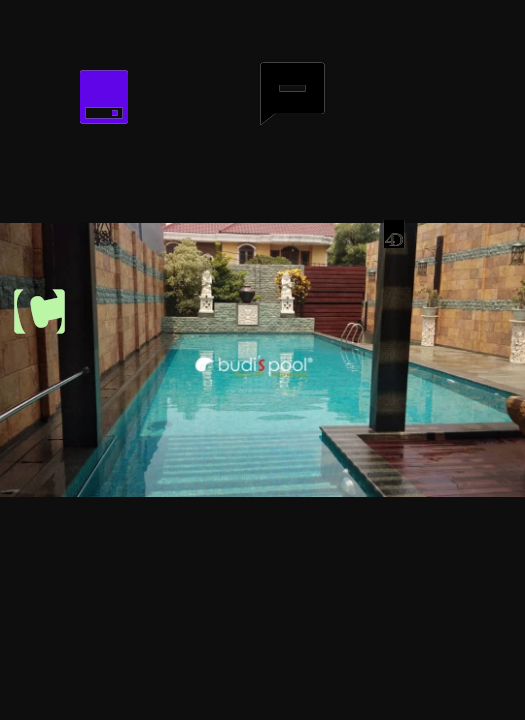 The image size is (525, 720). Describe the element at coordinates (39, 311) in the screenshot. I see `contao CMS logo` at that location.